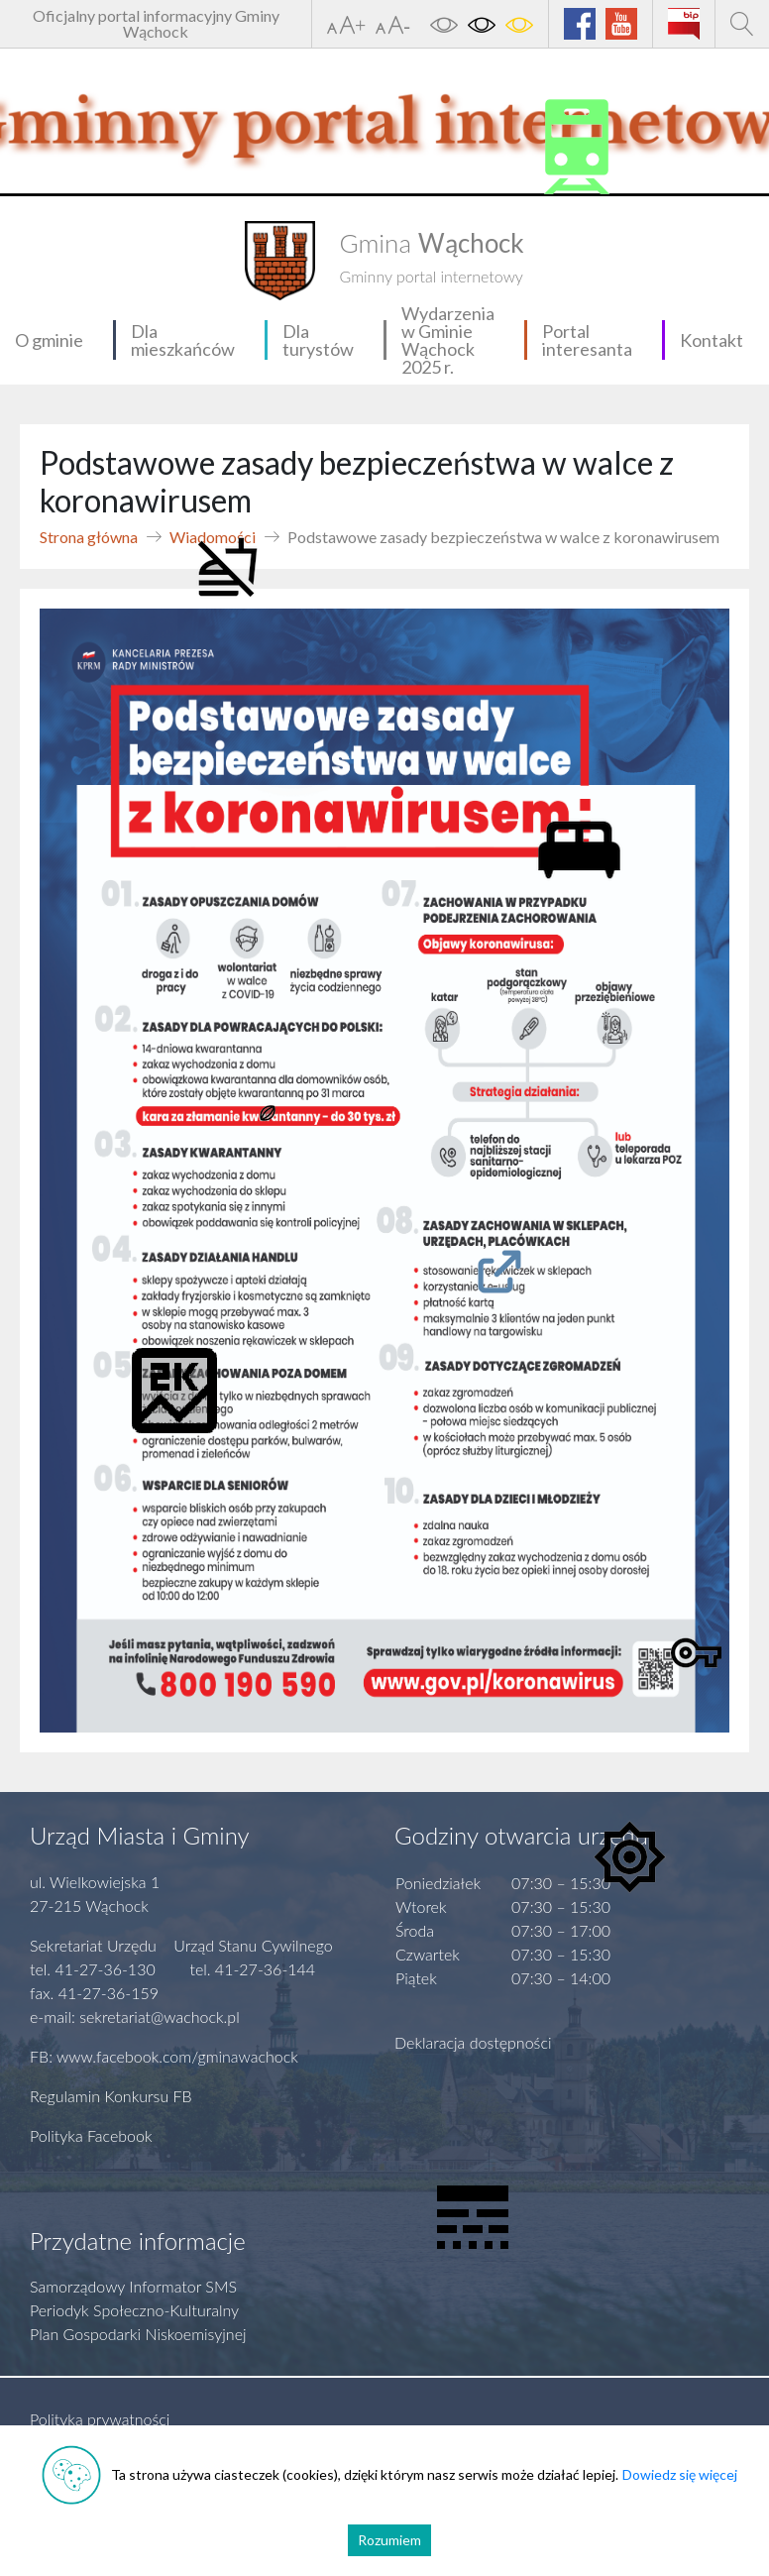 Image resolution: width=769 pixels, height=2576 pixels. What do you see at coordinates (174, 1391) in the screenshot?
I see `view score or rating statistics` at bounding box center [174, 1391].